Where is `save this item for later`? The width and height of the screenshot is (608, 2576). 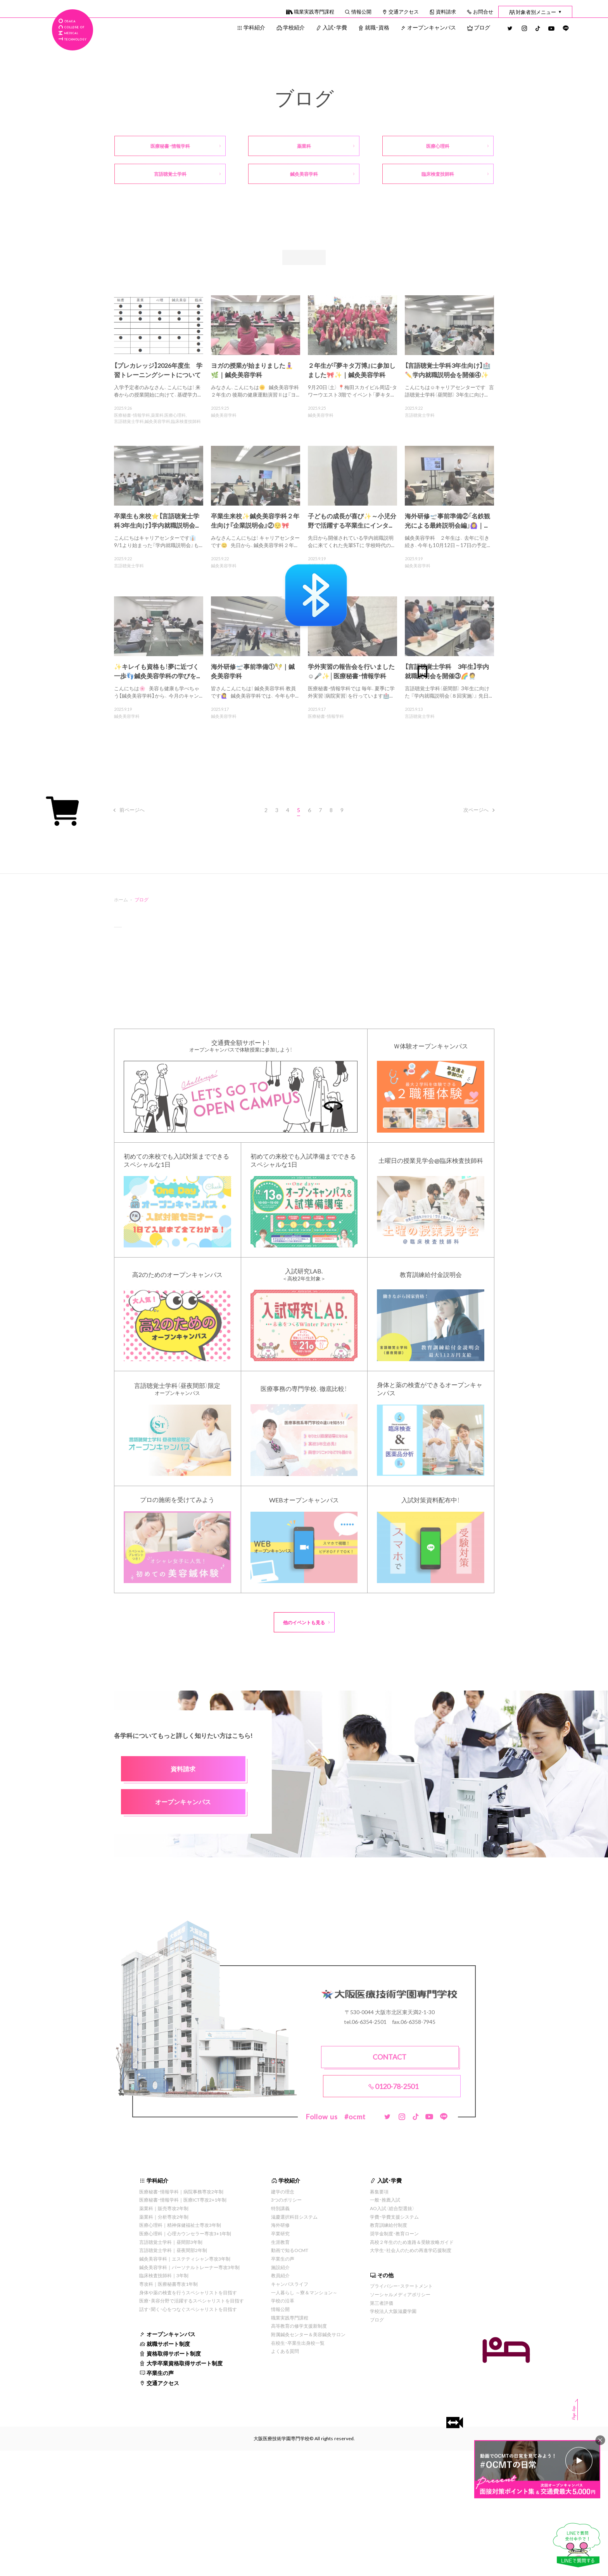
save this item for later is located at coordinates (422, 672).